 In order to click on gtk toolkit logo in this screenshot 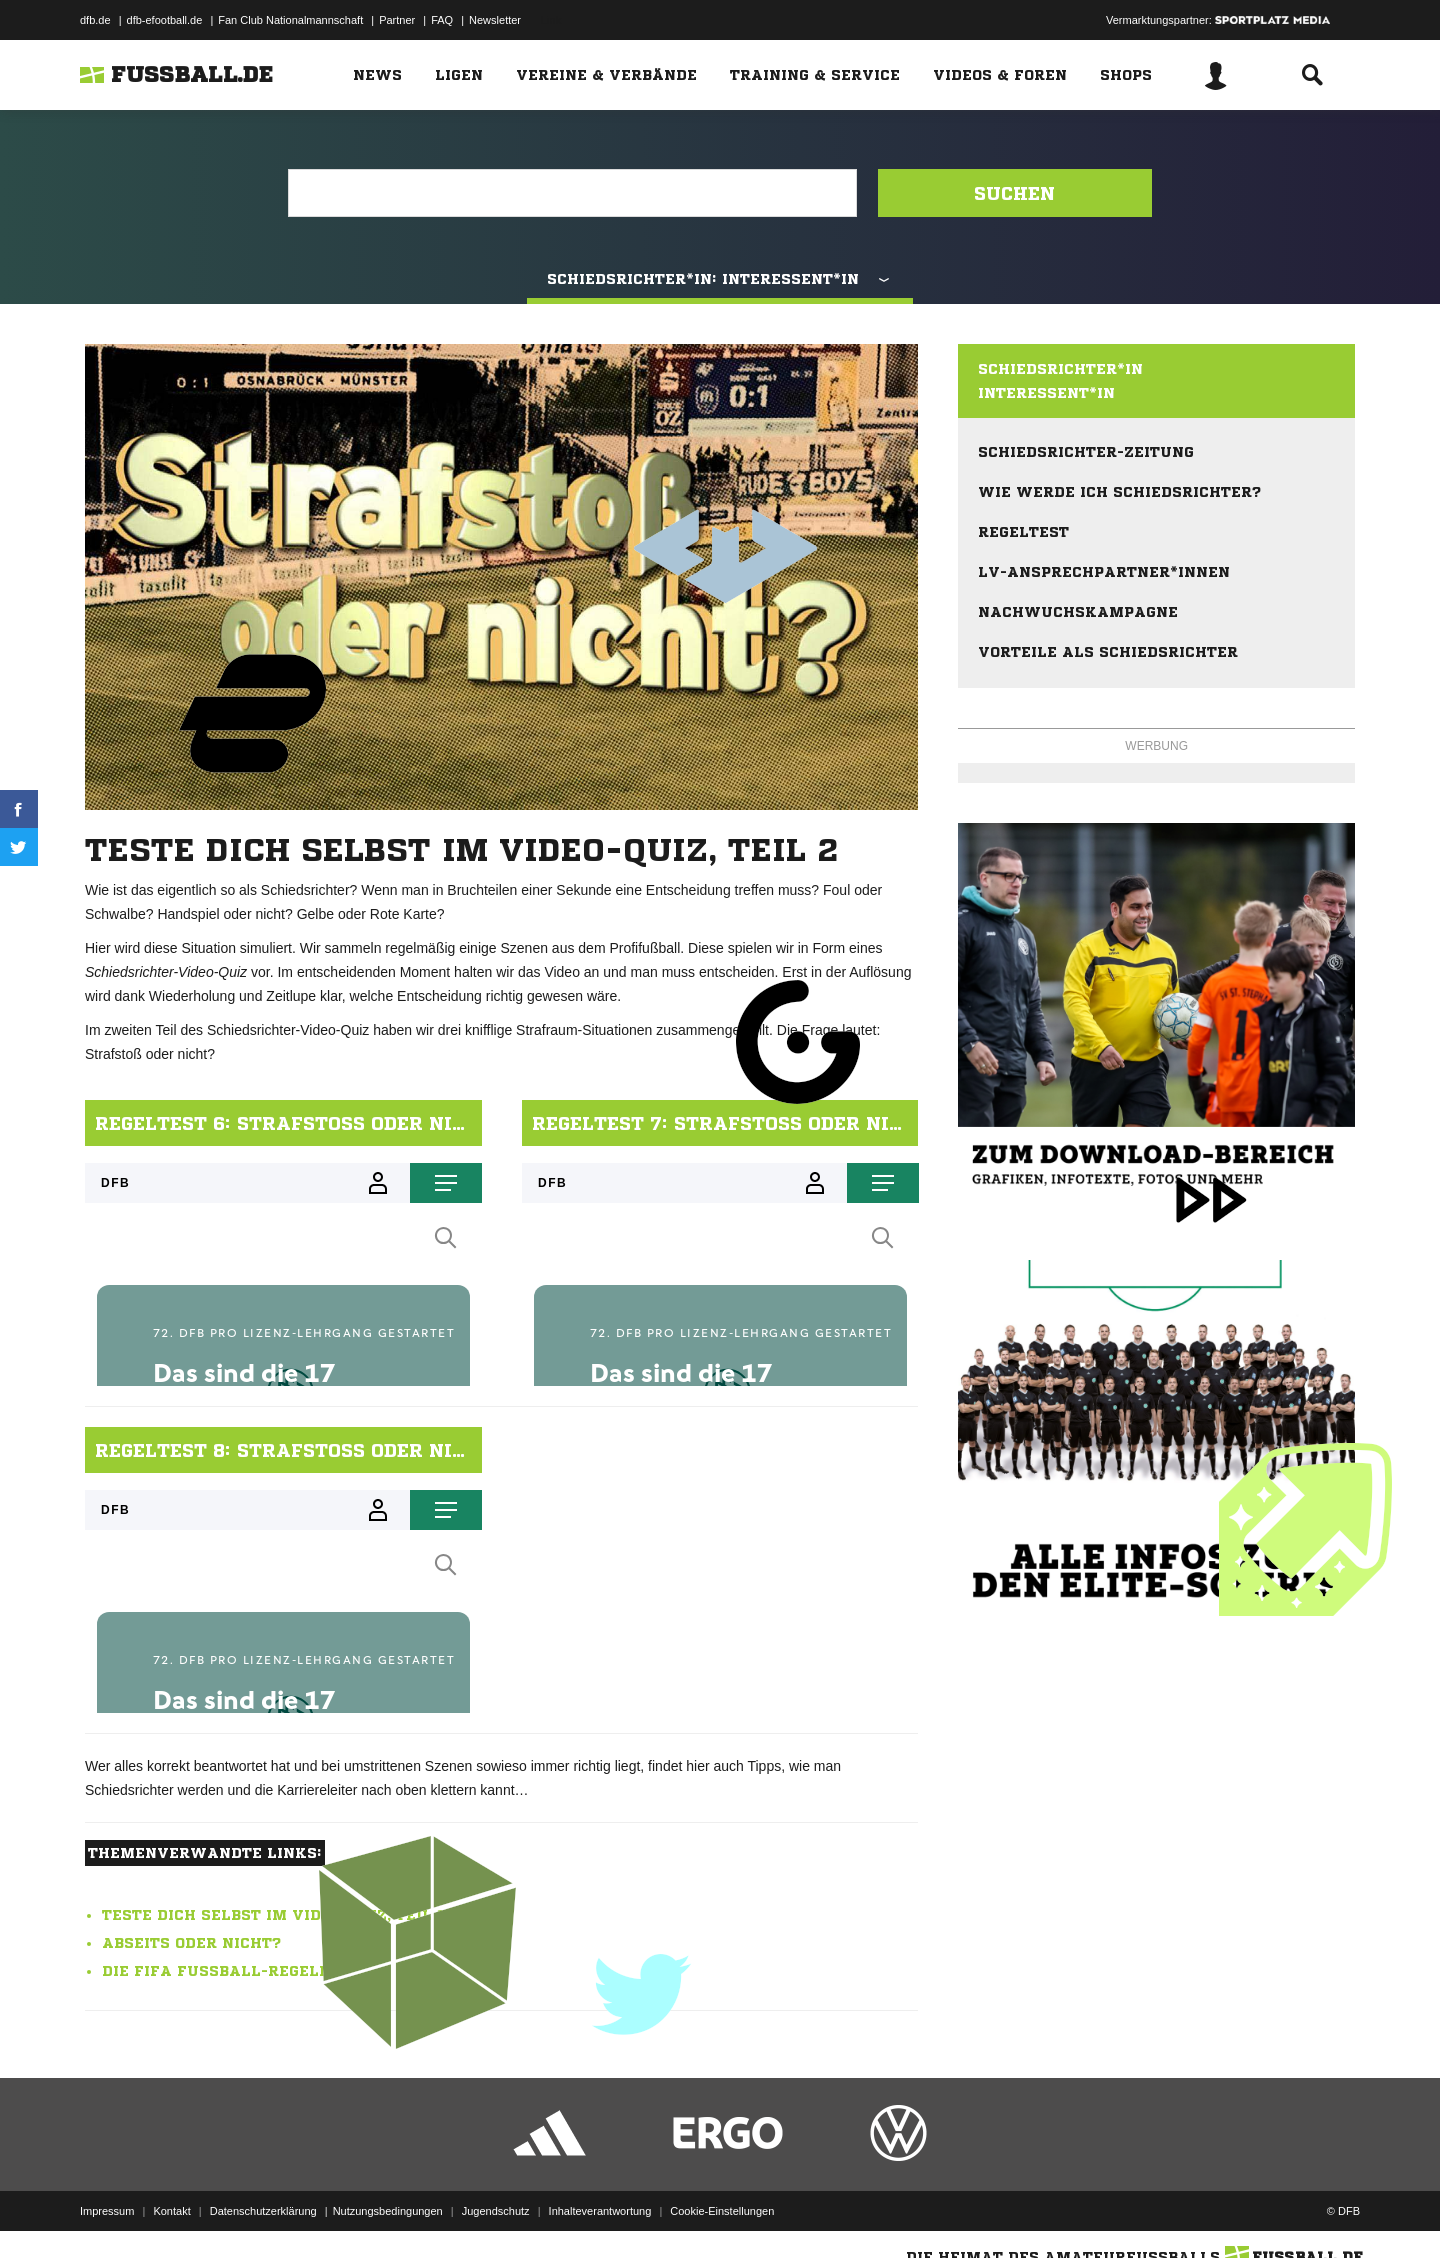, I will do `click(417, 1942)`.